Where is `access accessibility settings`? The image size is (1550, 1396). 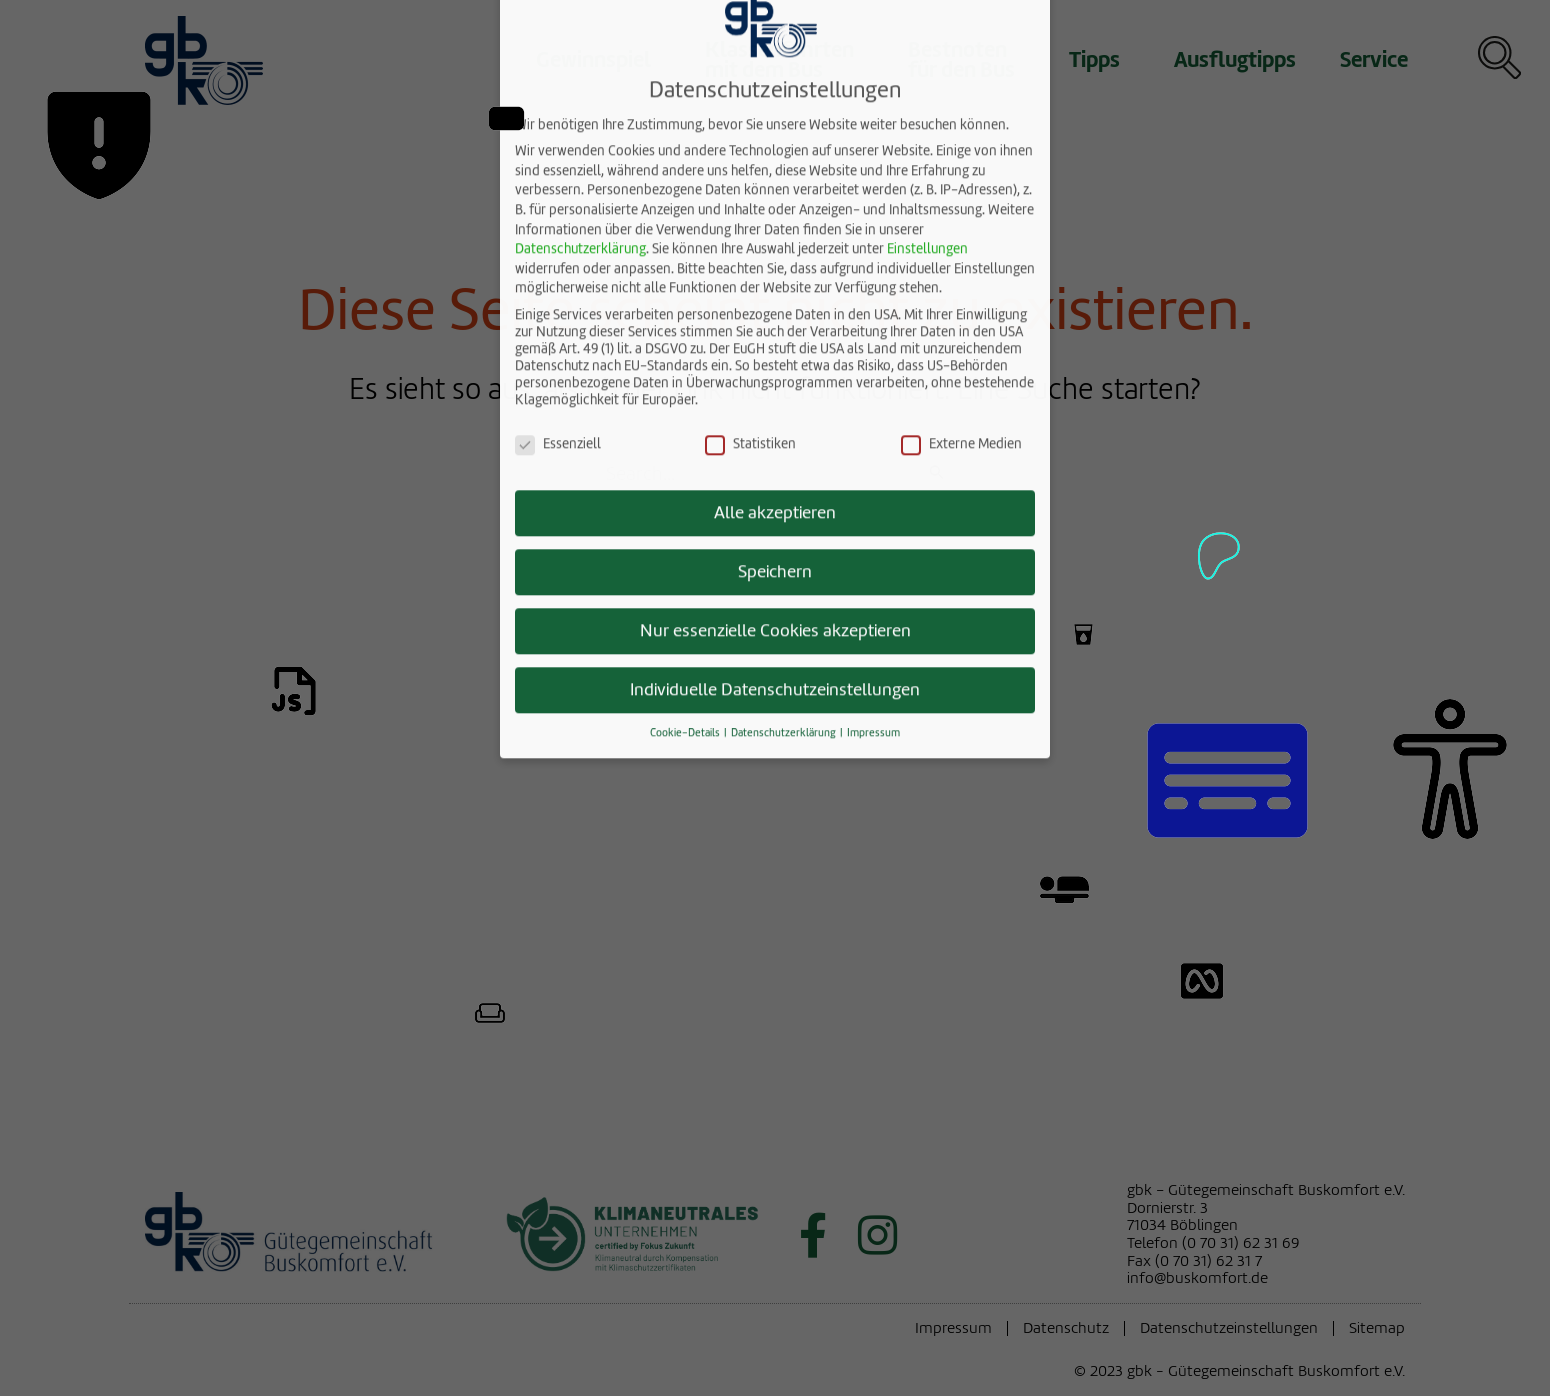
access accessibility settings is located at coordinates (1450, 769).